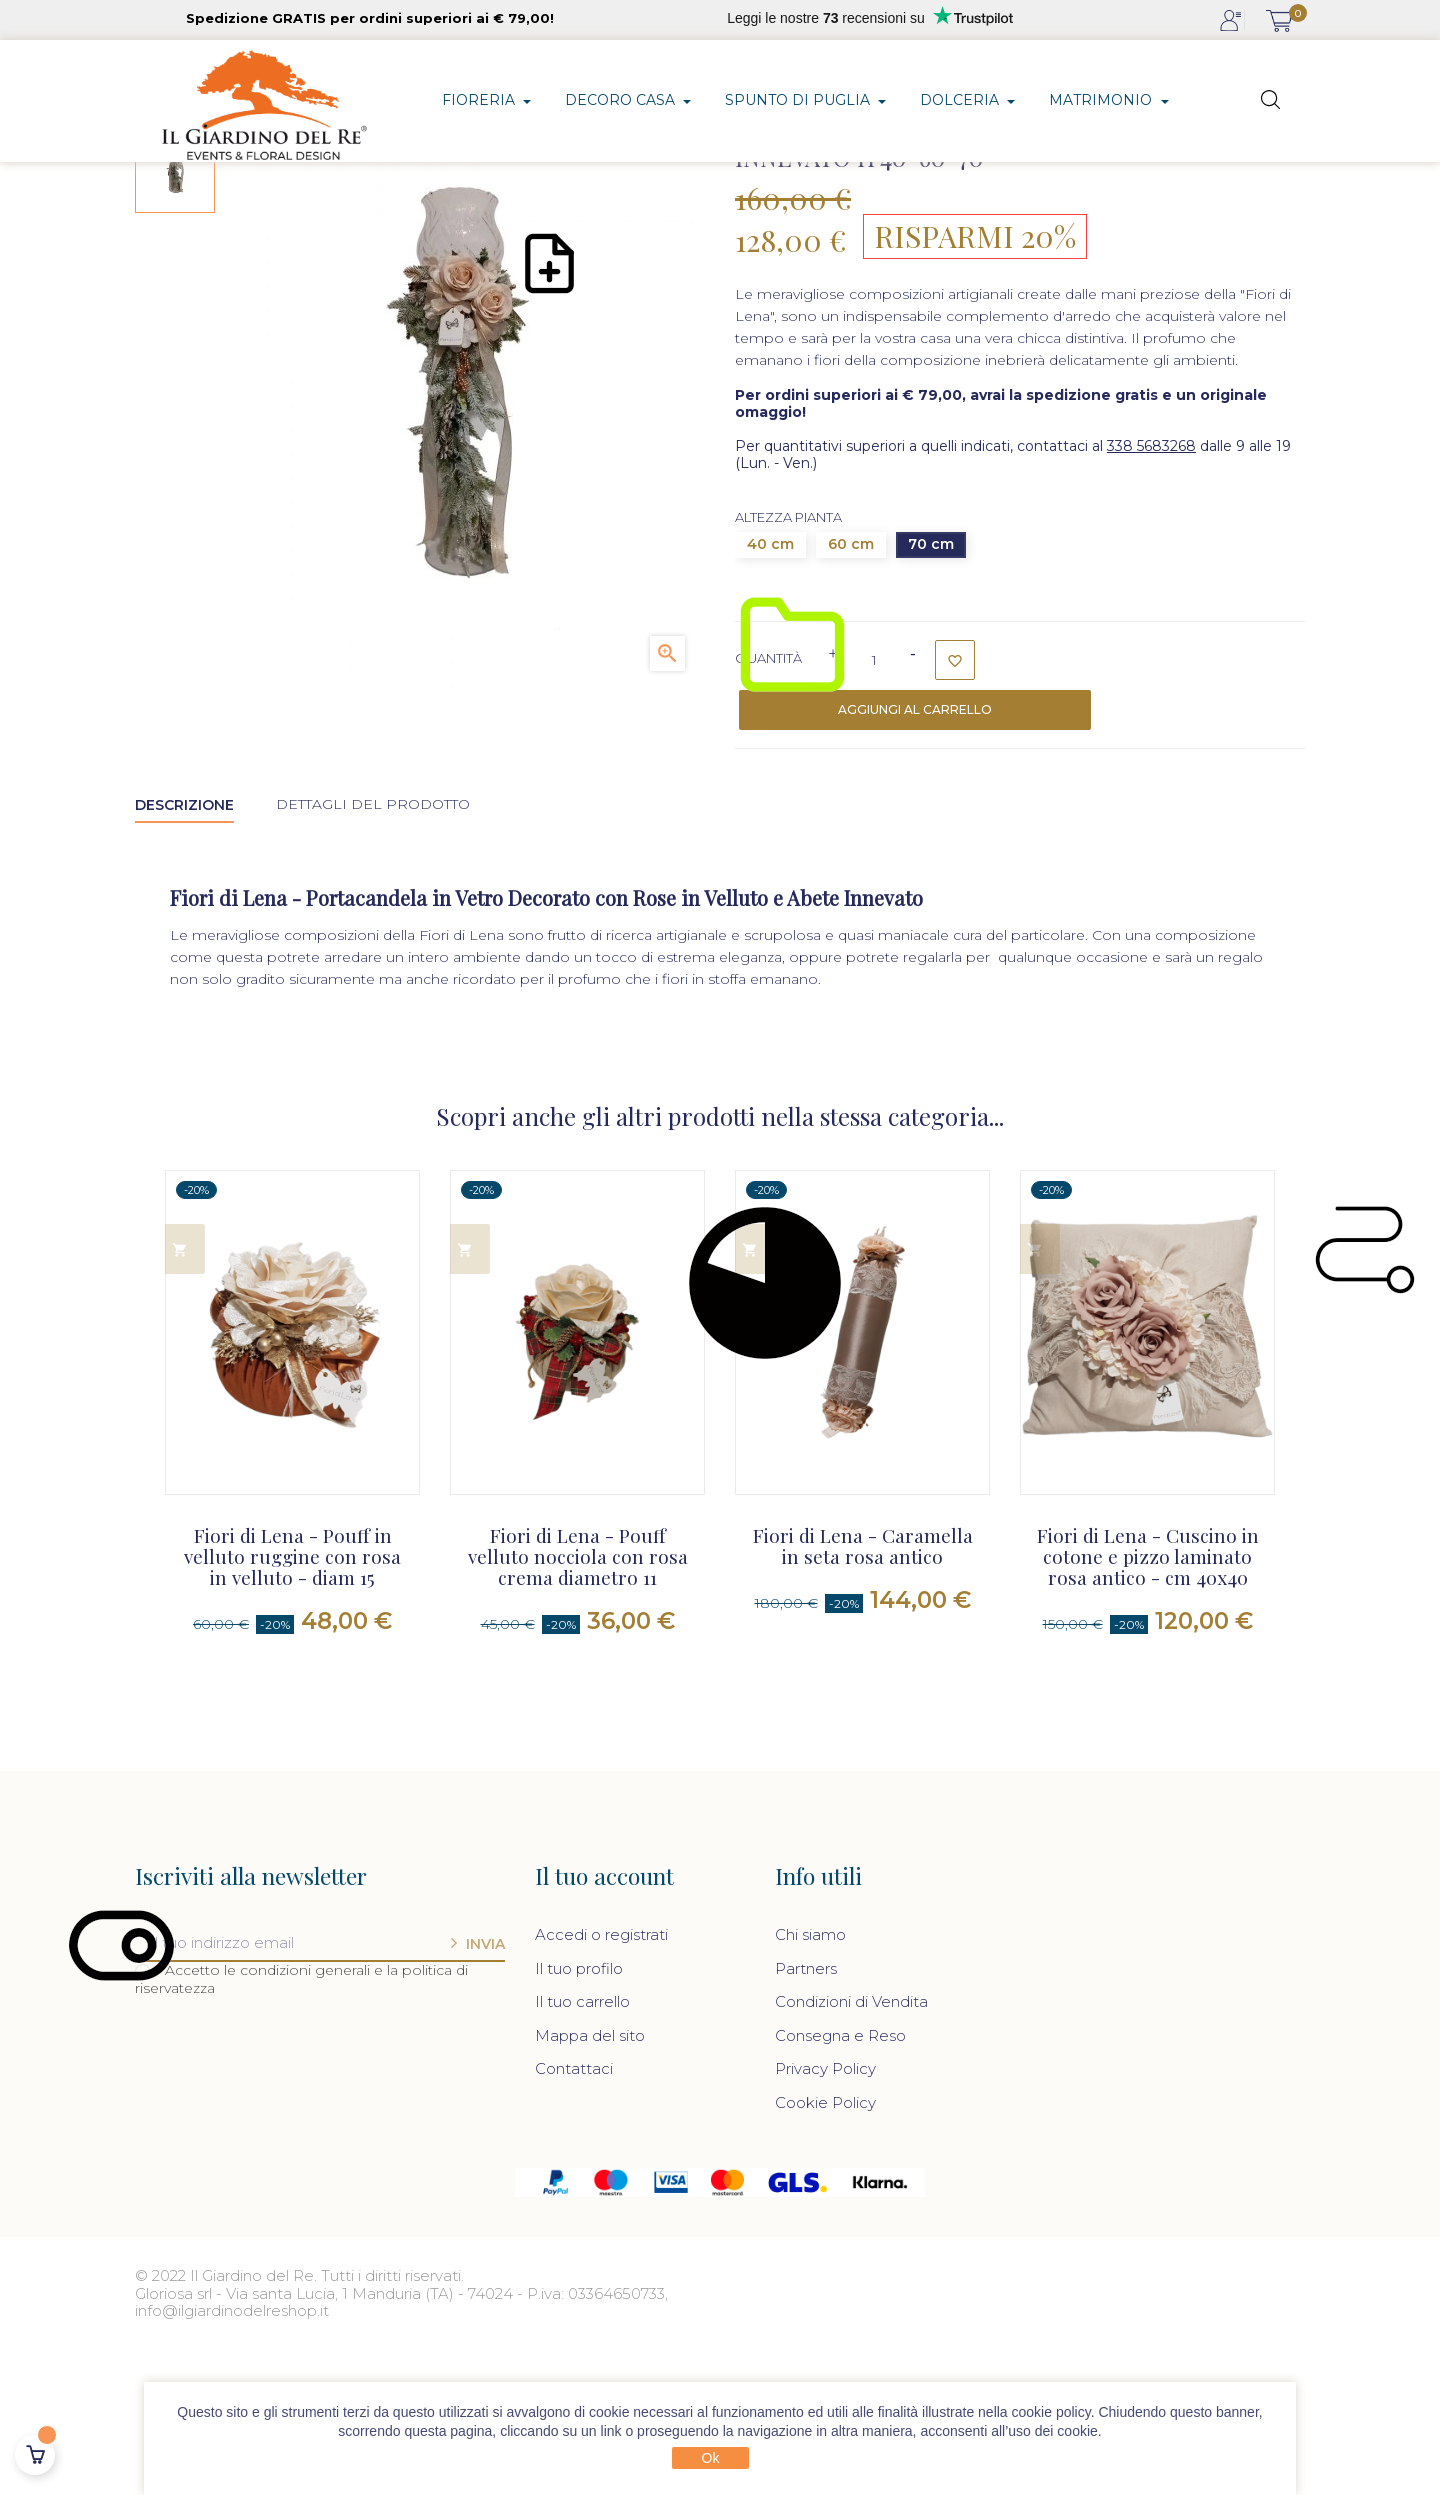  I want to click on create a new file, so click(549, 263).